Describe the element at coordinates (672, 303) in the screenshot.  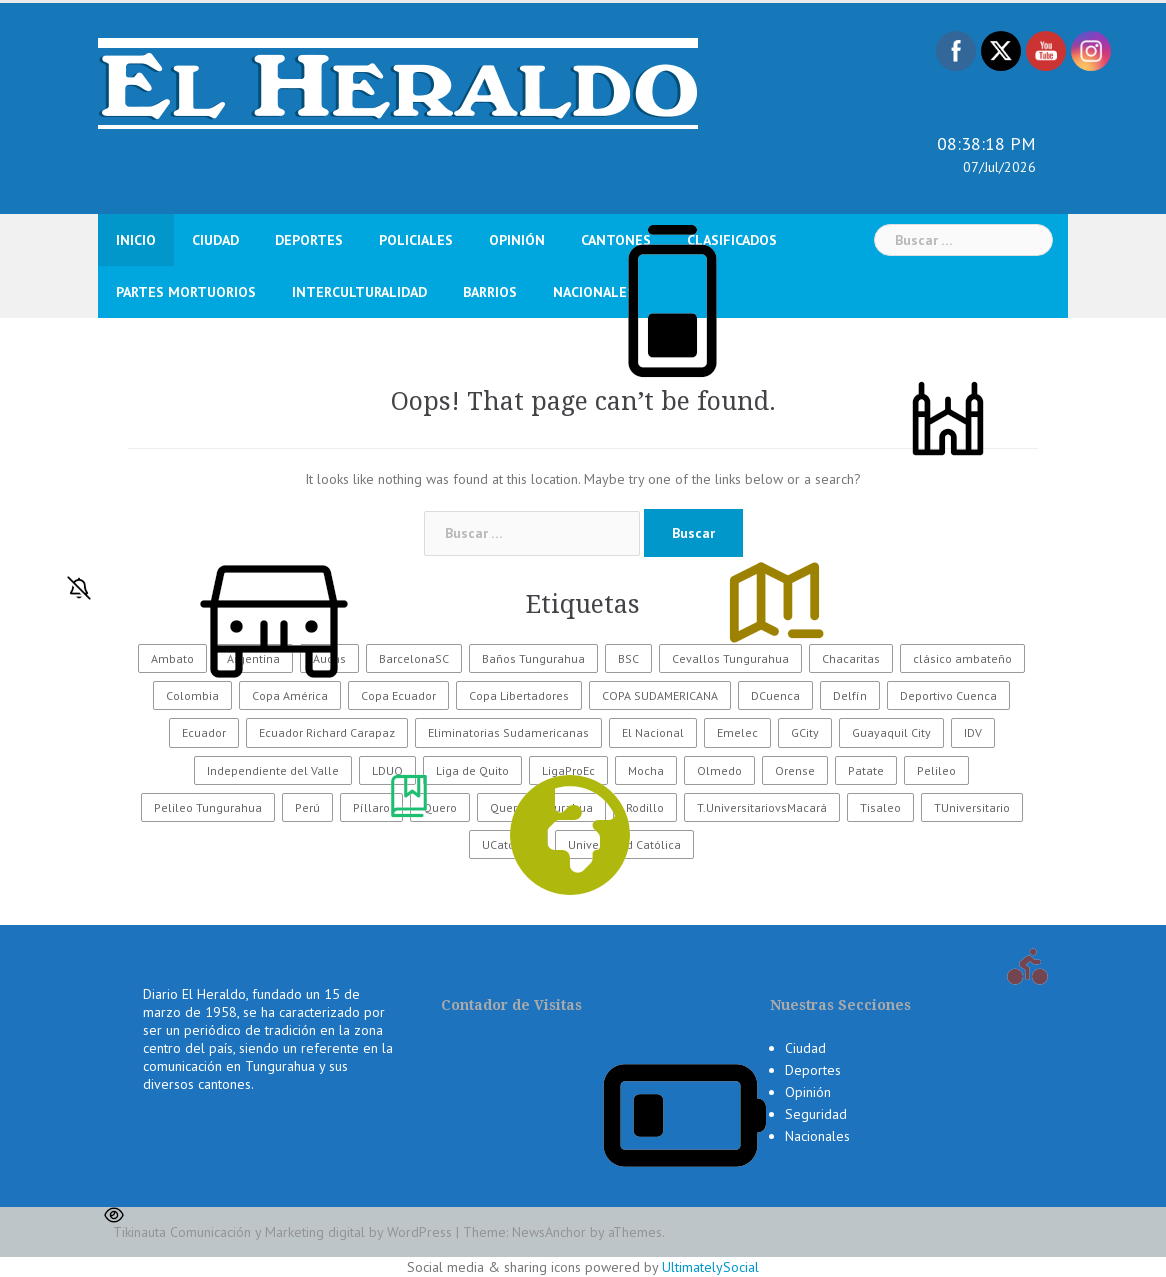
I see `indicates medium battery level` at that location.